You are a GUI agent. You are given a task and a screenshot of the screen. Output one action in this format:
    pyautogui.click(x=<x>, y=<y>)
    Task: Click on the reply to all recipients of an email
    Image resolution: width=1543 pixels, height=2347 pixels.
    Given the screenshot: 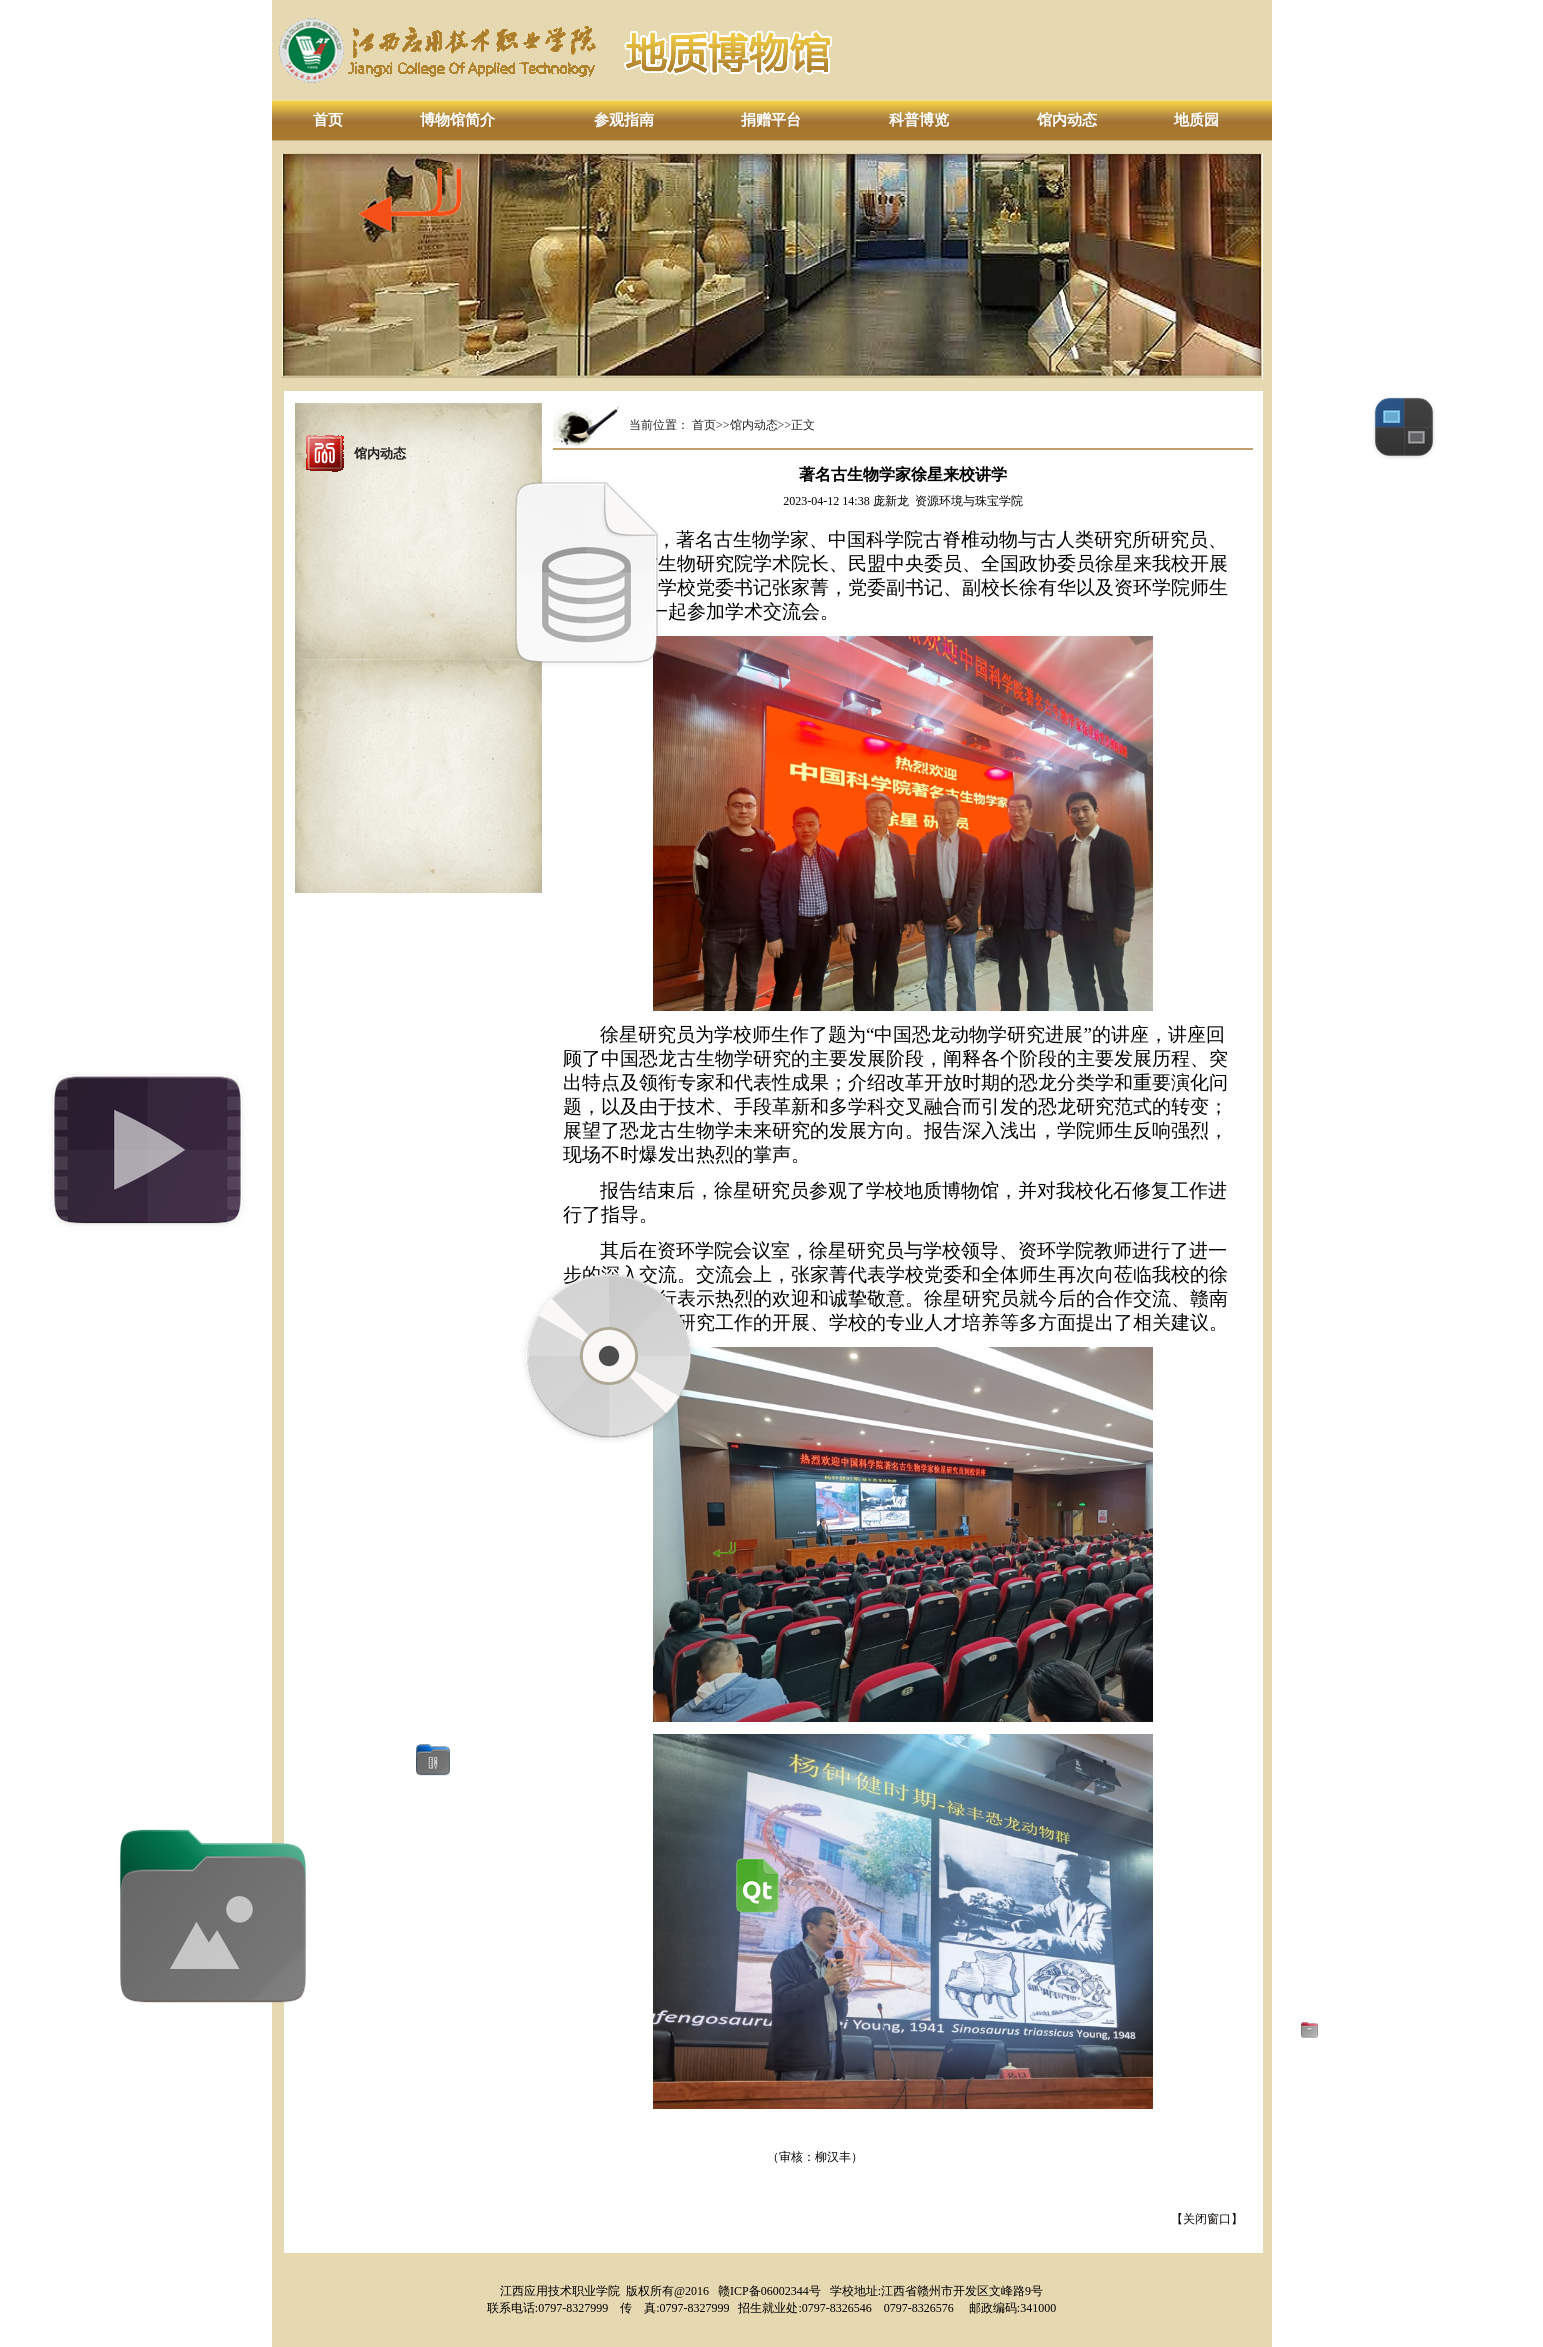 What is the action you would take?
    pyautogui.click(x=408, y=199)
    